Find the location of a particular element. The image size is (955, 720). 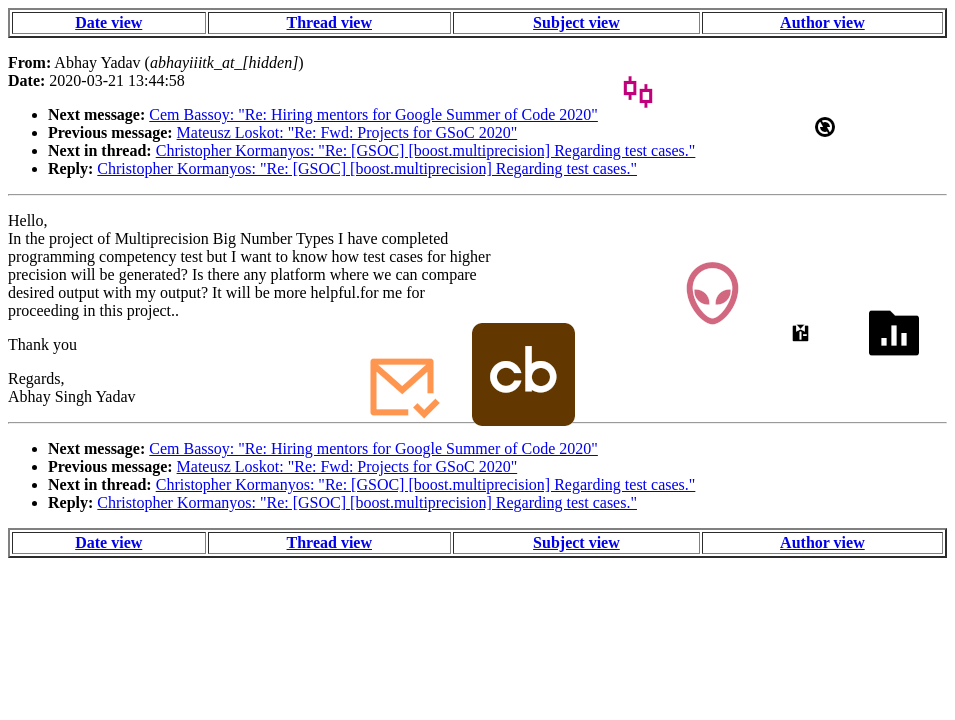

open analytics or reports folder is located at coordinates (894, 333).